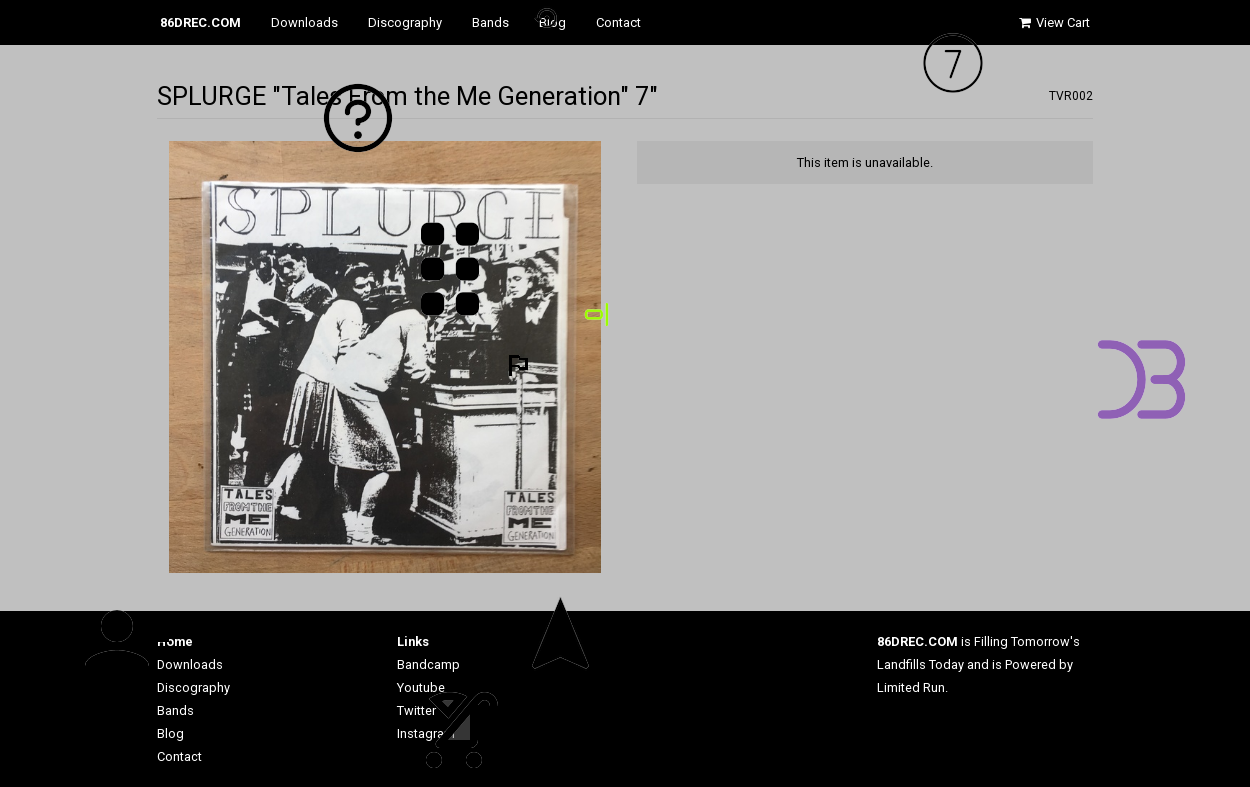 This screenshot has width=1250, height=787. What do you see at coordinates (125, 642) in the screenshot?
I see `remove a contact or friend` at bounding box center [125, 642].